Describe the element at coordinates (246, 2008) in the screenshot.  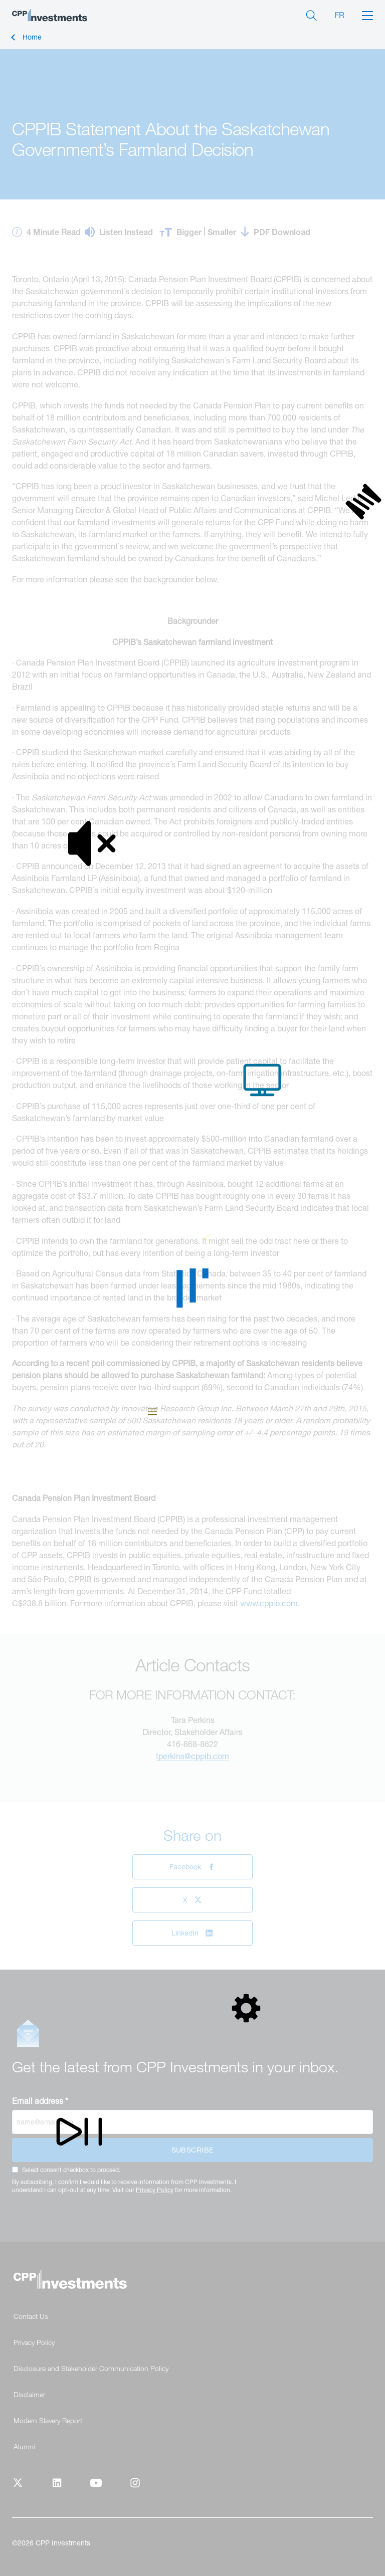
I see `open settings menu` at that location.